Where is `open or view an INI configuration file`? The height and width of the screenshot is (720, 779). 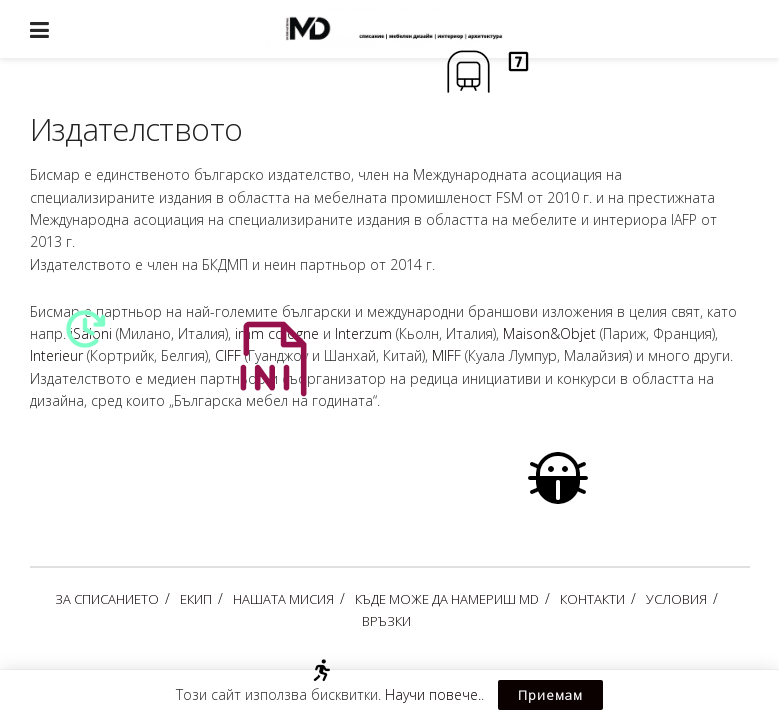
open or view an INI configuration file is located at coordinates (275, 359).